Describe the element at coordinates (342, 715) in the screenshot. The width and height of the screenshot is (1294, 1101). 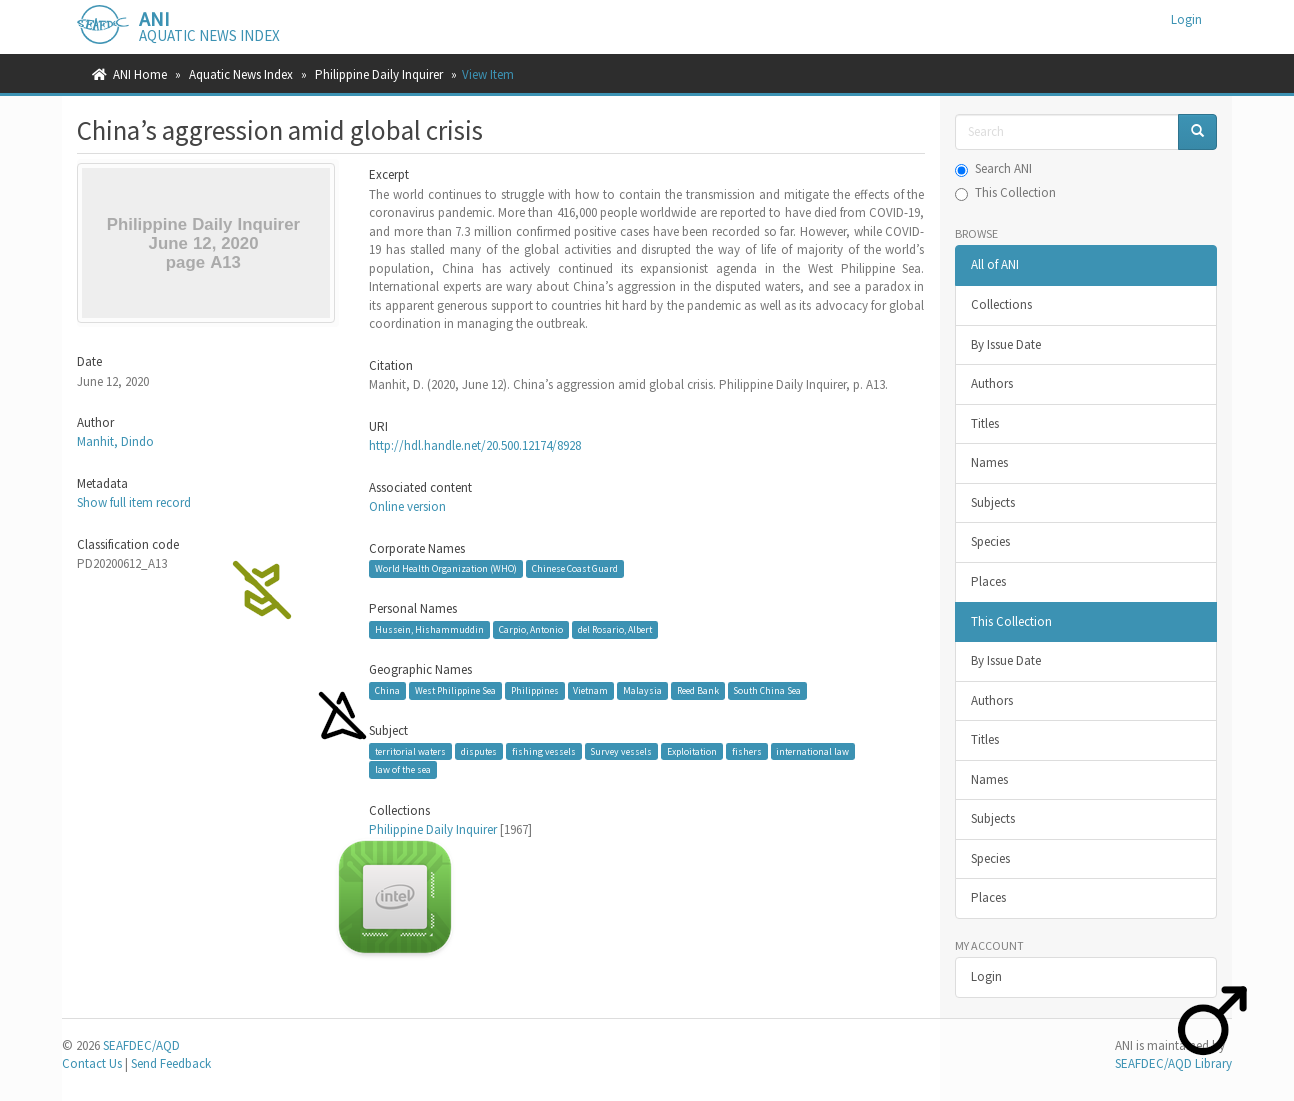
I see `navigation or GPS is disabled` at that location.